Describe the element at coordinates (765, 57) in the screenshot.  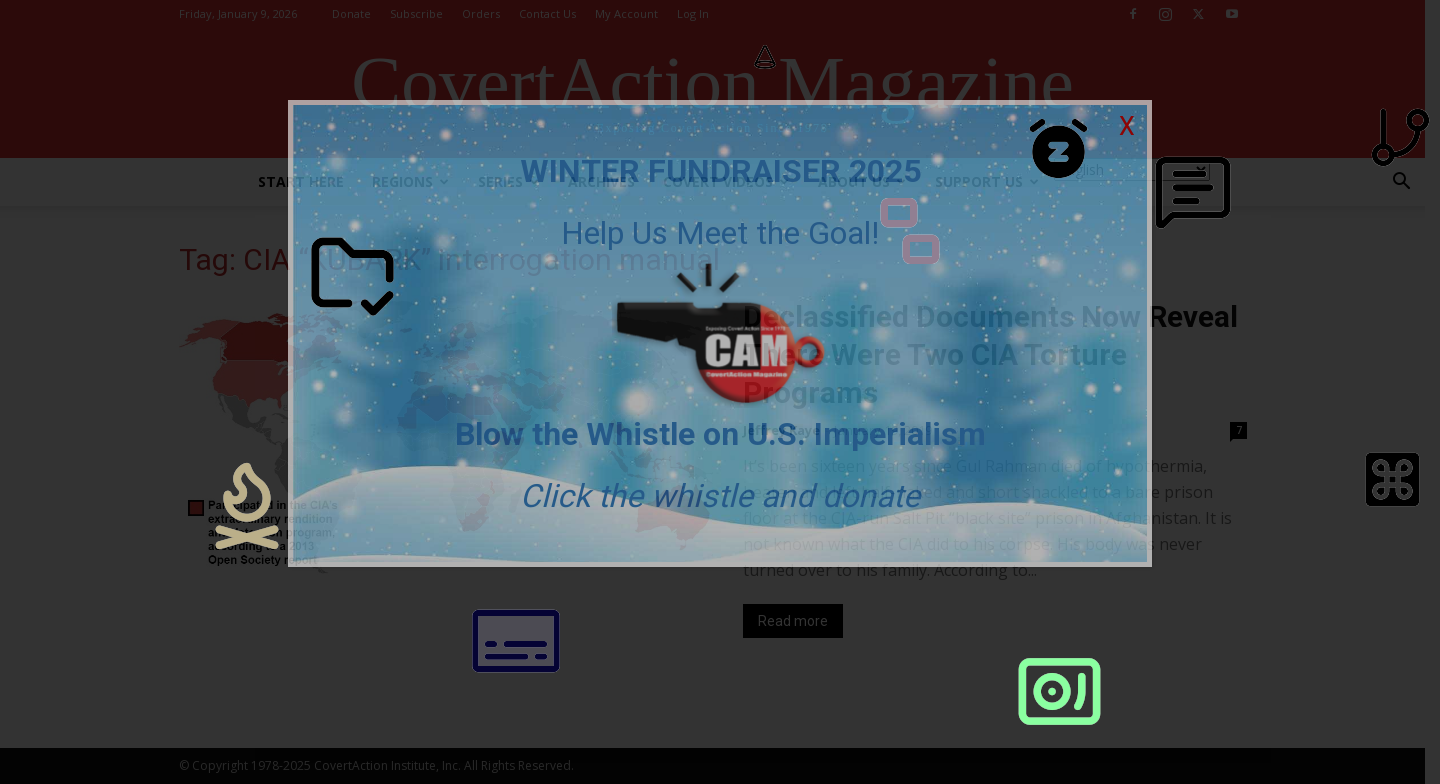
I see `represents a 3D cone shape or geometric object` at that location.